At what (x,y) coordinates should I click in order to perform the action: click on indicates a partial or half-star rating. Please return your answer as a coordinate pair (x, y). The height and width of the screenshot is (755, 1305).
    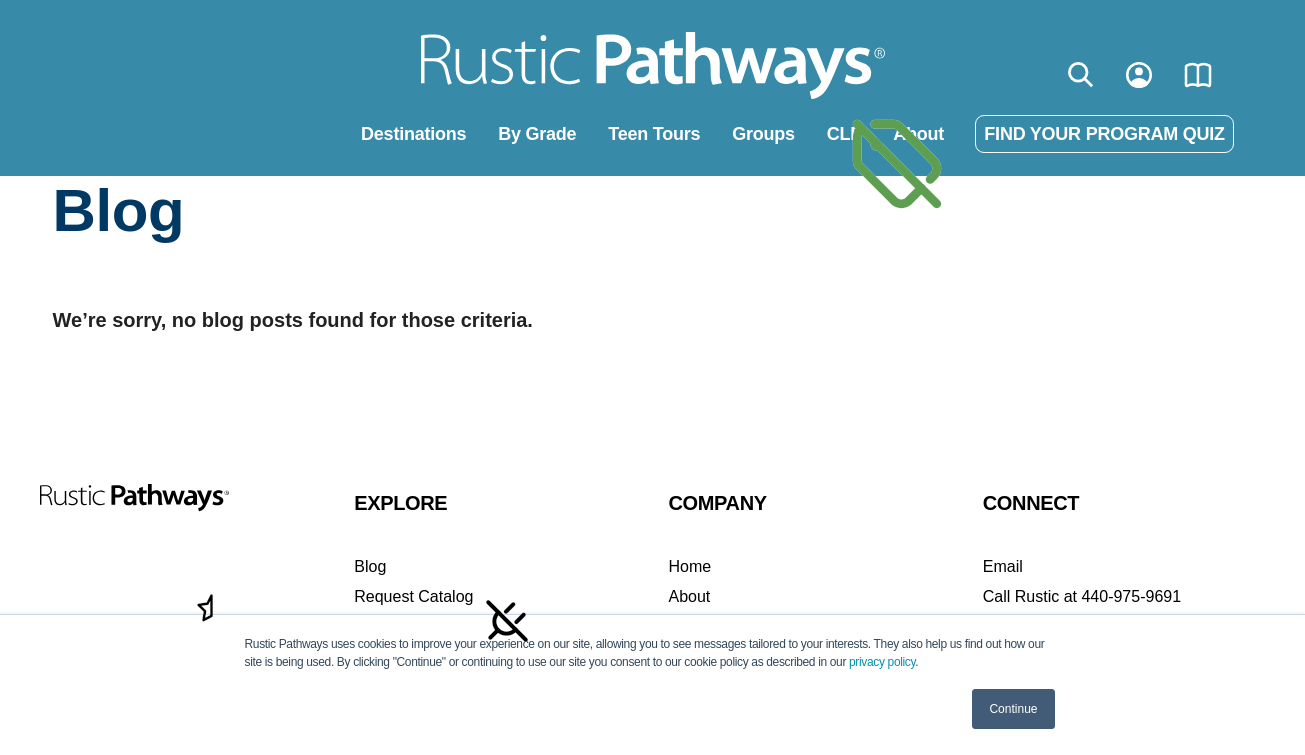
    Looking at the image, I should click on (211, 608).